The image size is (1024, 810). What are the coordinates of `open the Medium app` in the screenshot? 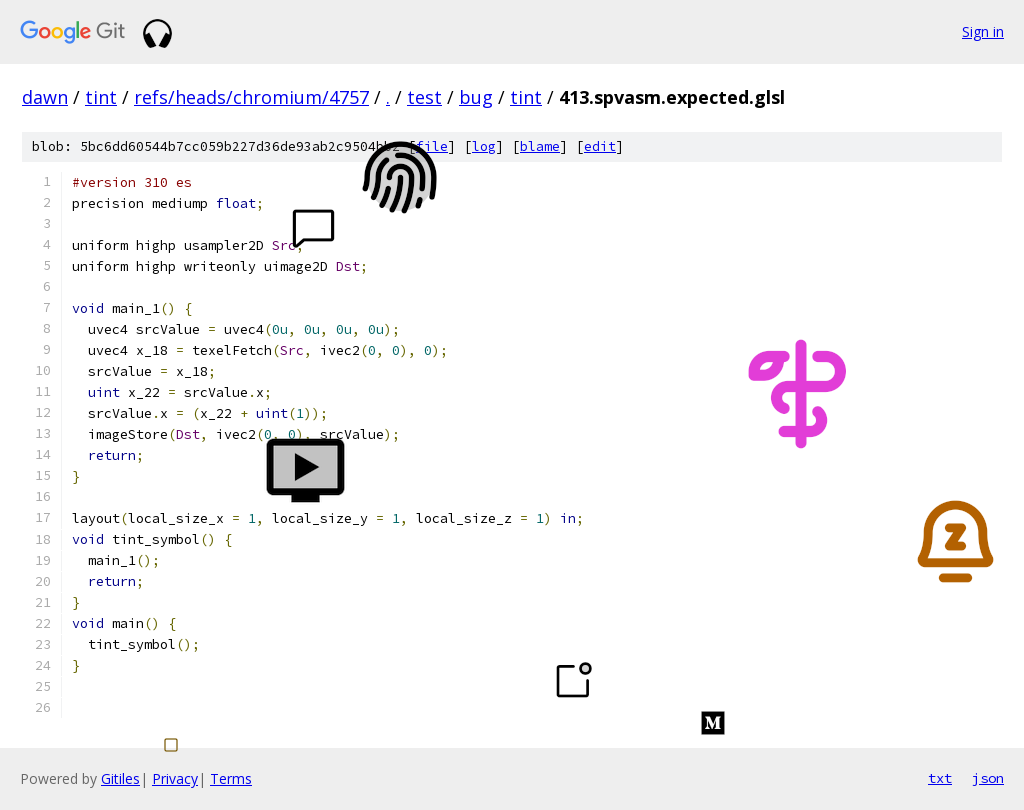 It's located at (713, 723).